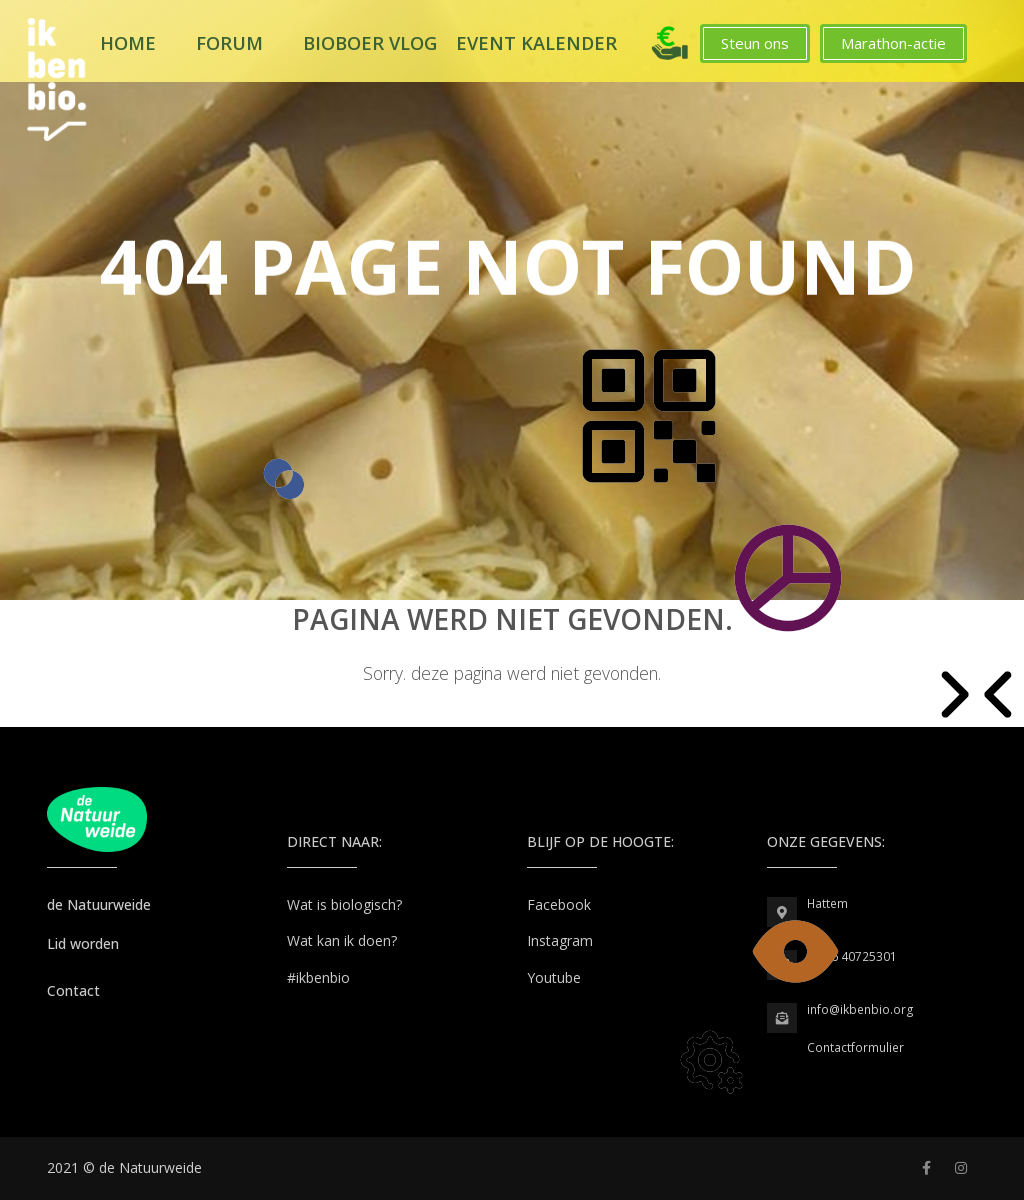 Image resolution: width=1024 pixels, height=1200 pixels. What do you see at coordinates (649, 416) in the screenshot?
I see `scan or generate a QR code` at bounding box center [649, 416].